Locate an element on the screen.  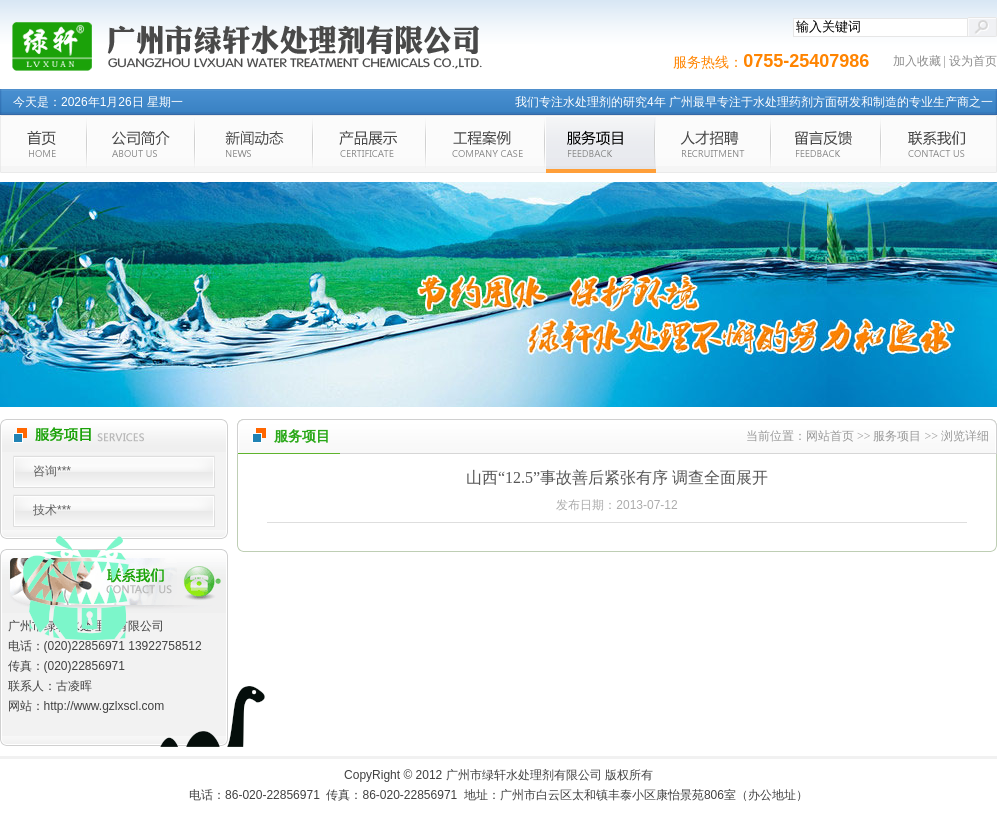
a trapped or dangerous treasure chest in a game is located at coordinates (76, 588).